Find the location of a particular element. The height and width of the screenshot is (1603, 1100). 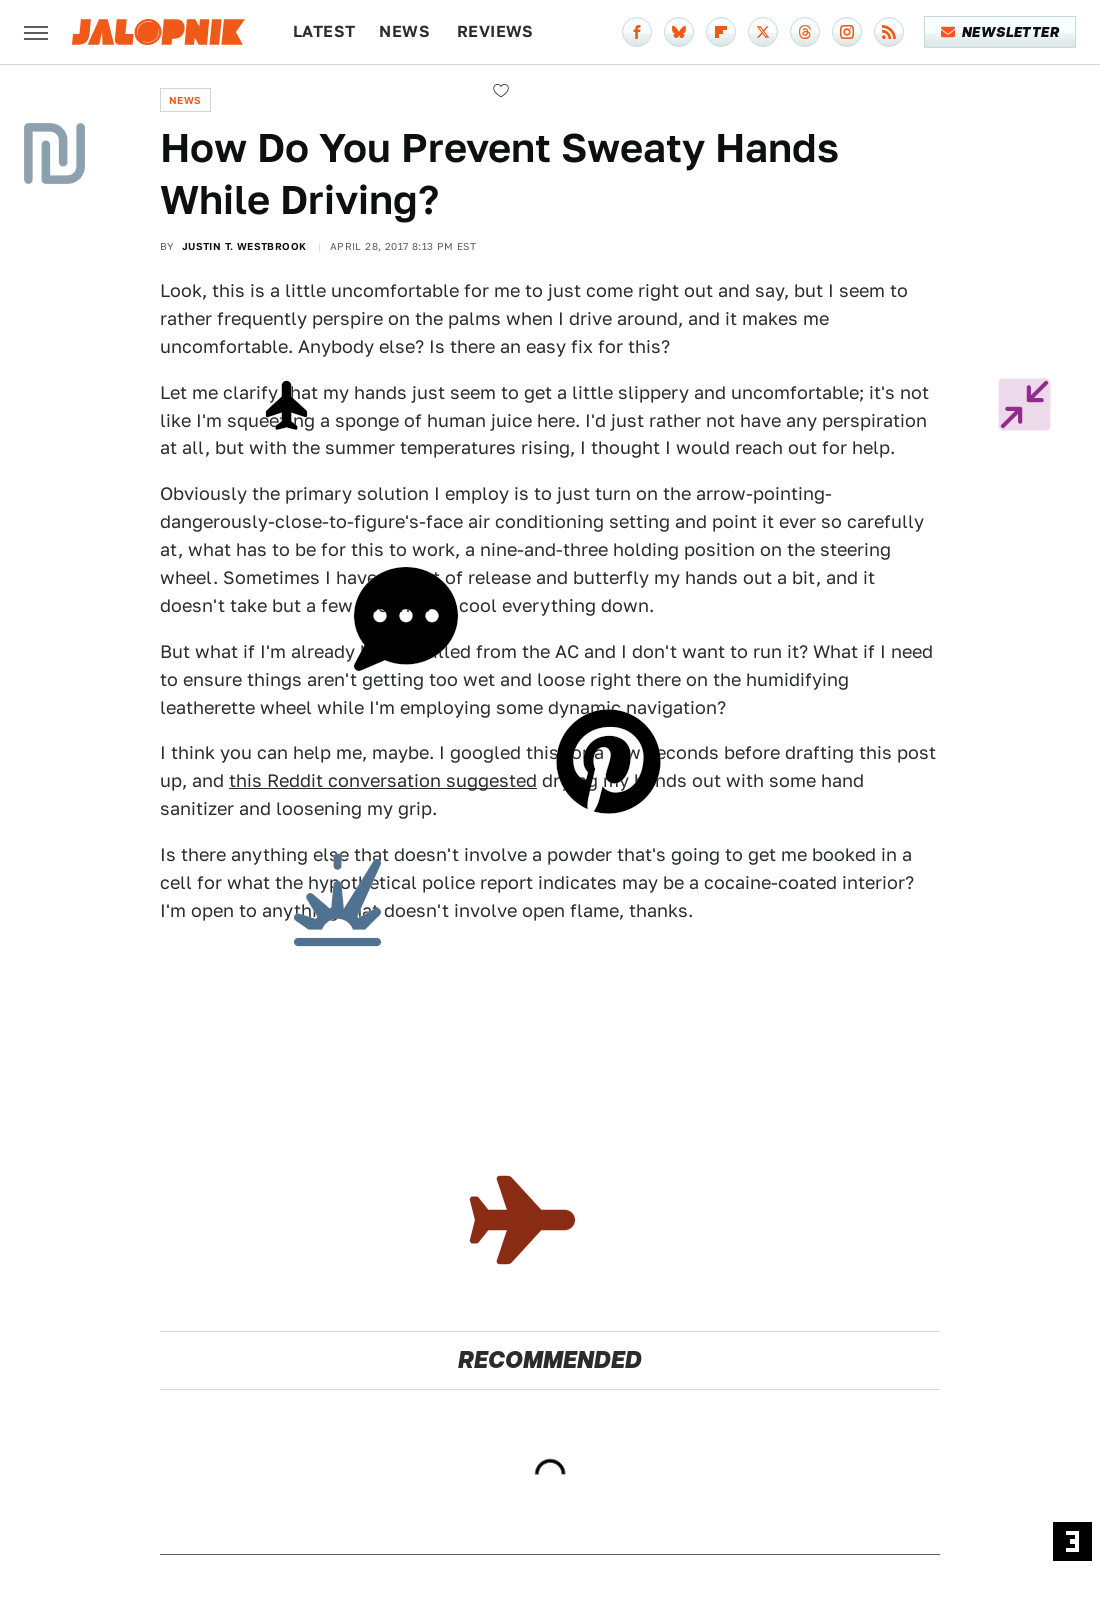

enable airplane mode is located at coordinates (522, 1220).